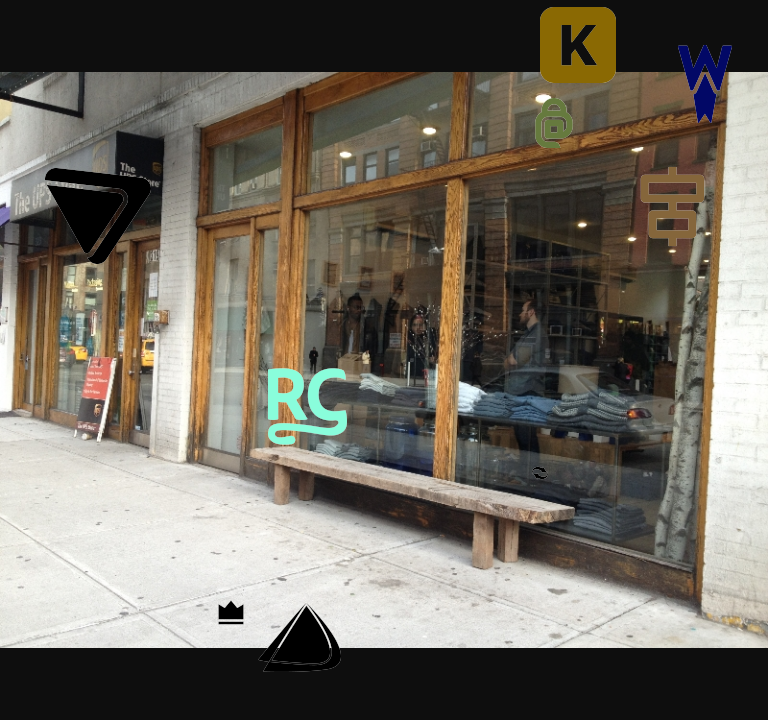  I want to click on align selected items to horizontal center, so click(672, 206).